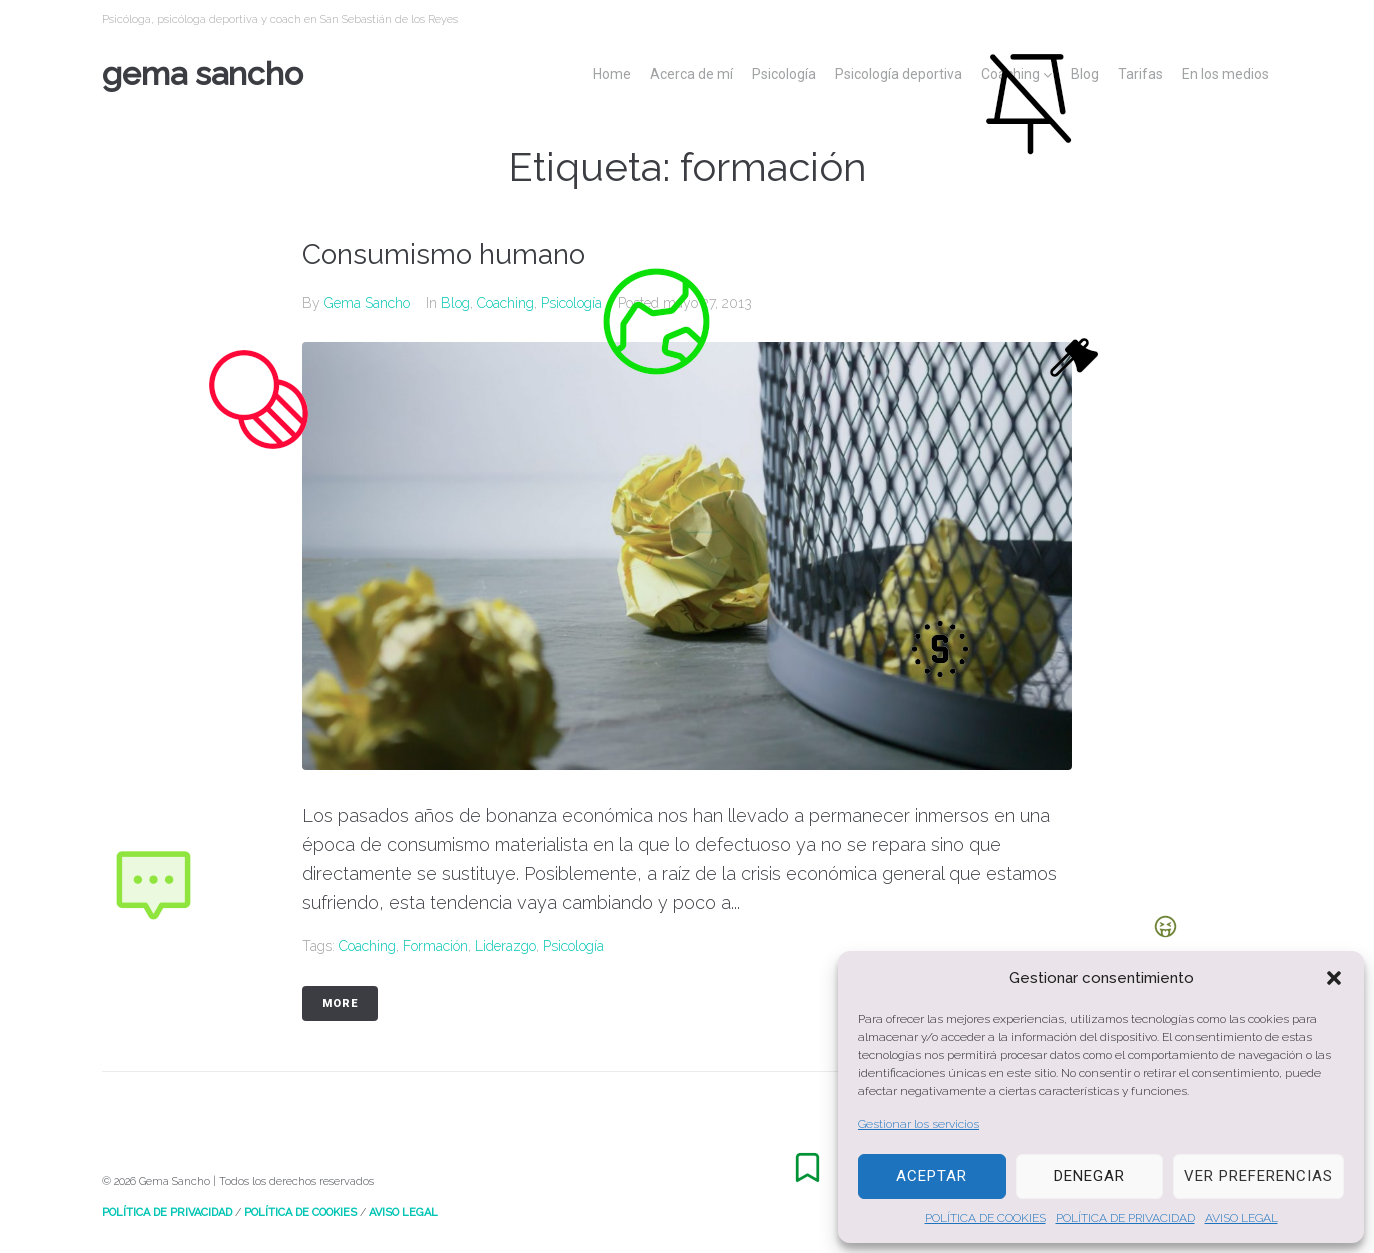 Image resolution: width=1374 pixels, height=1253 pixels. Describe the element at coordinates (656, 321) in the screenshot. I see `switch to international or global settings` at that location.